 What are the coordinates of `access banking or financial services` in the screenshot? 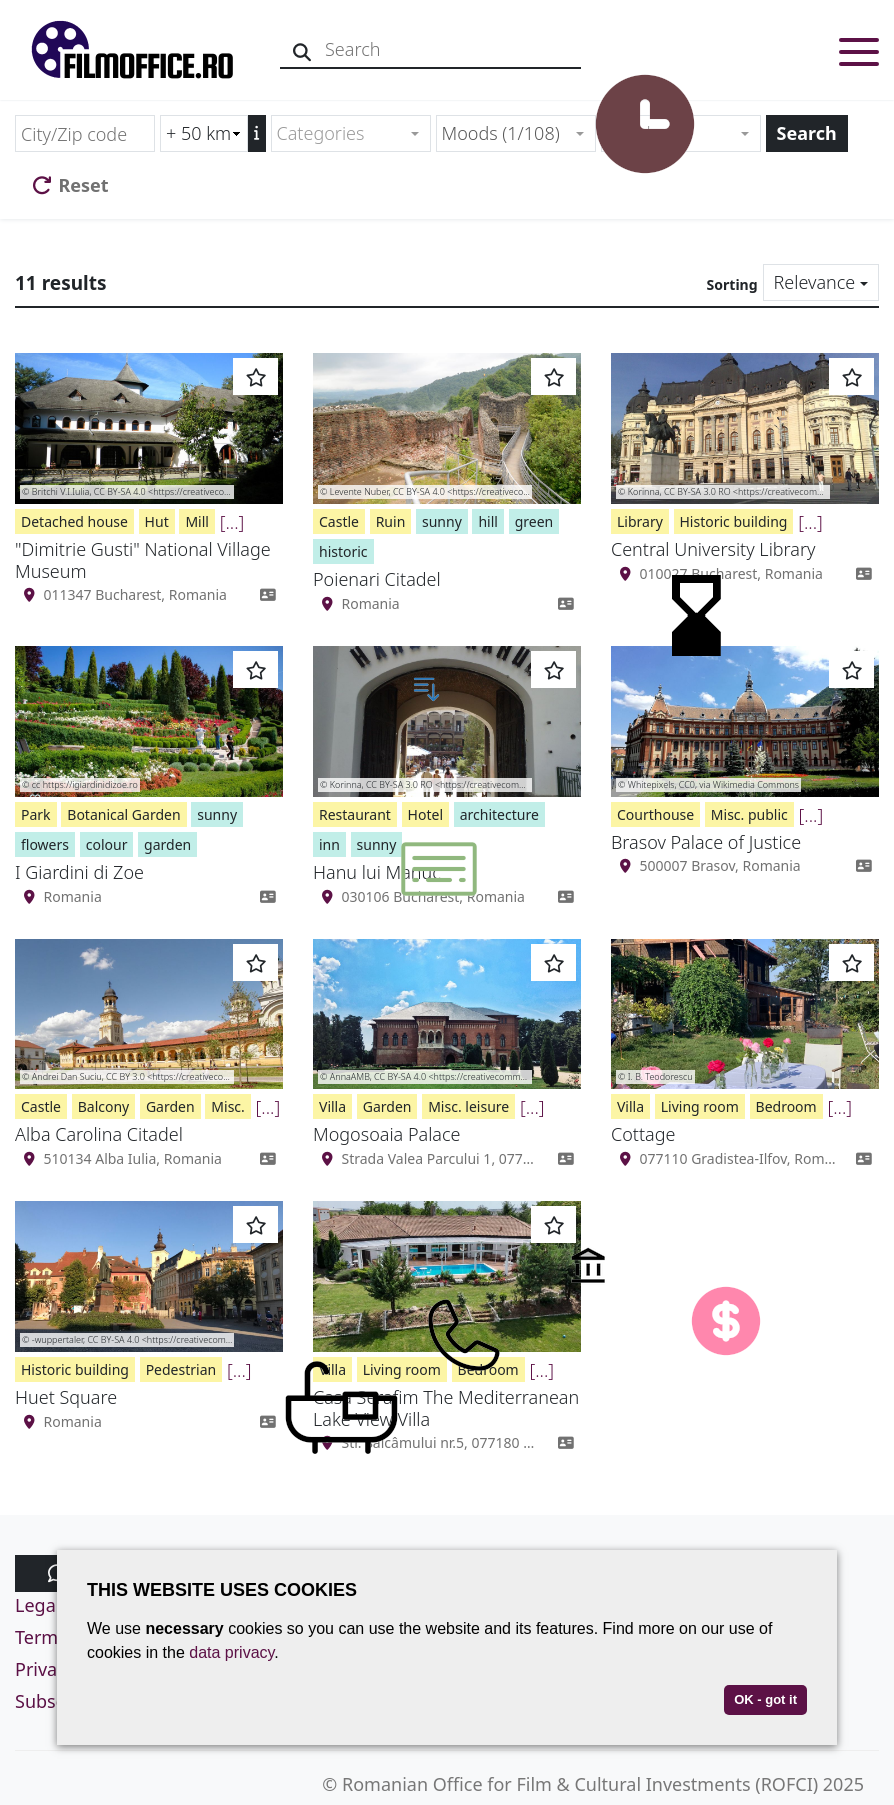 It's located at (589, 1267).